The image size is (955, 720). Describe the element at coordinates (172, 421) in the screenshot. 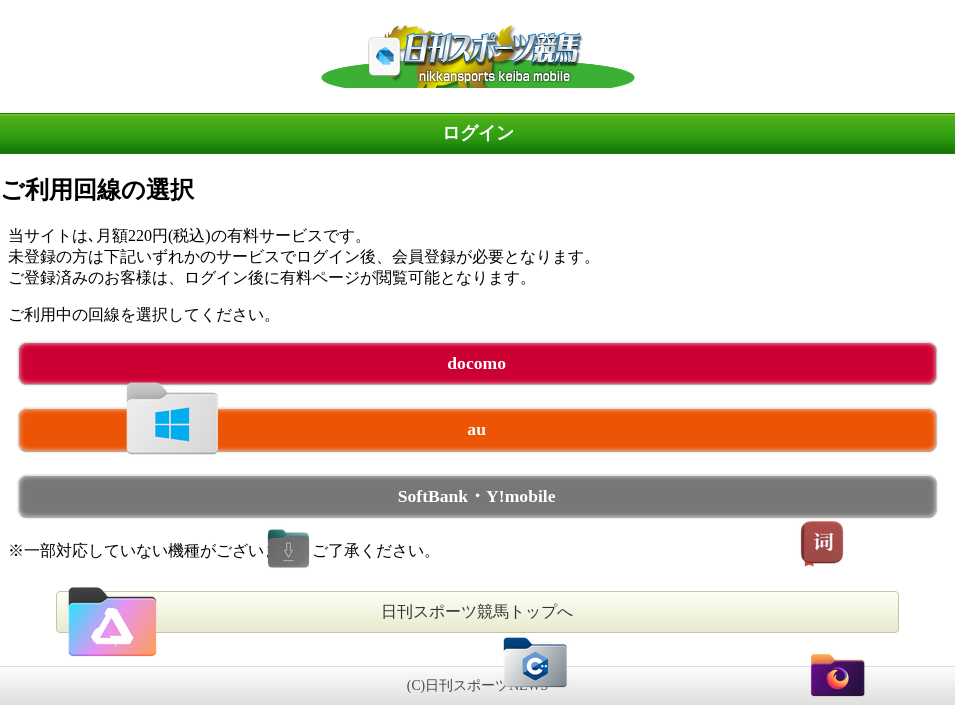

I see `open windows 8 system folder` at that location.